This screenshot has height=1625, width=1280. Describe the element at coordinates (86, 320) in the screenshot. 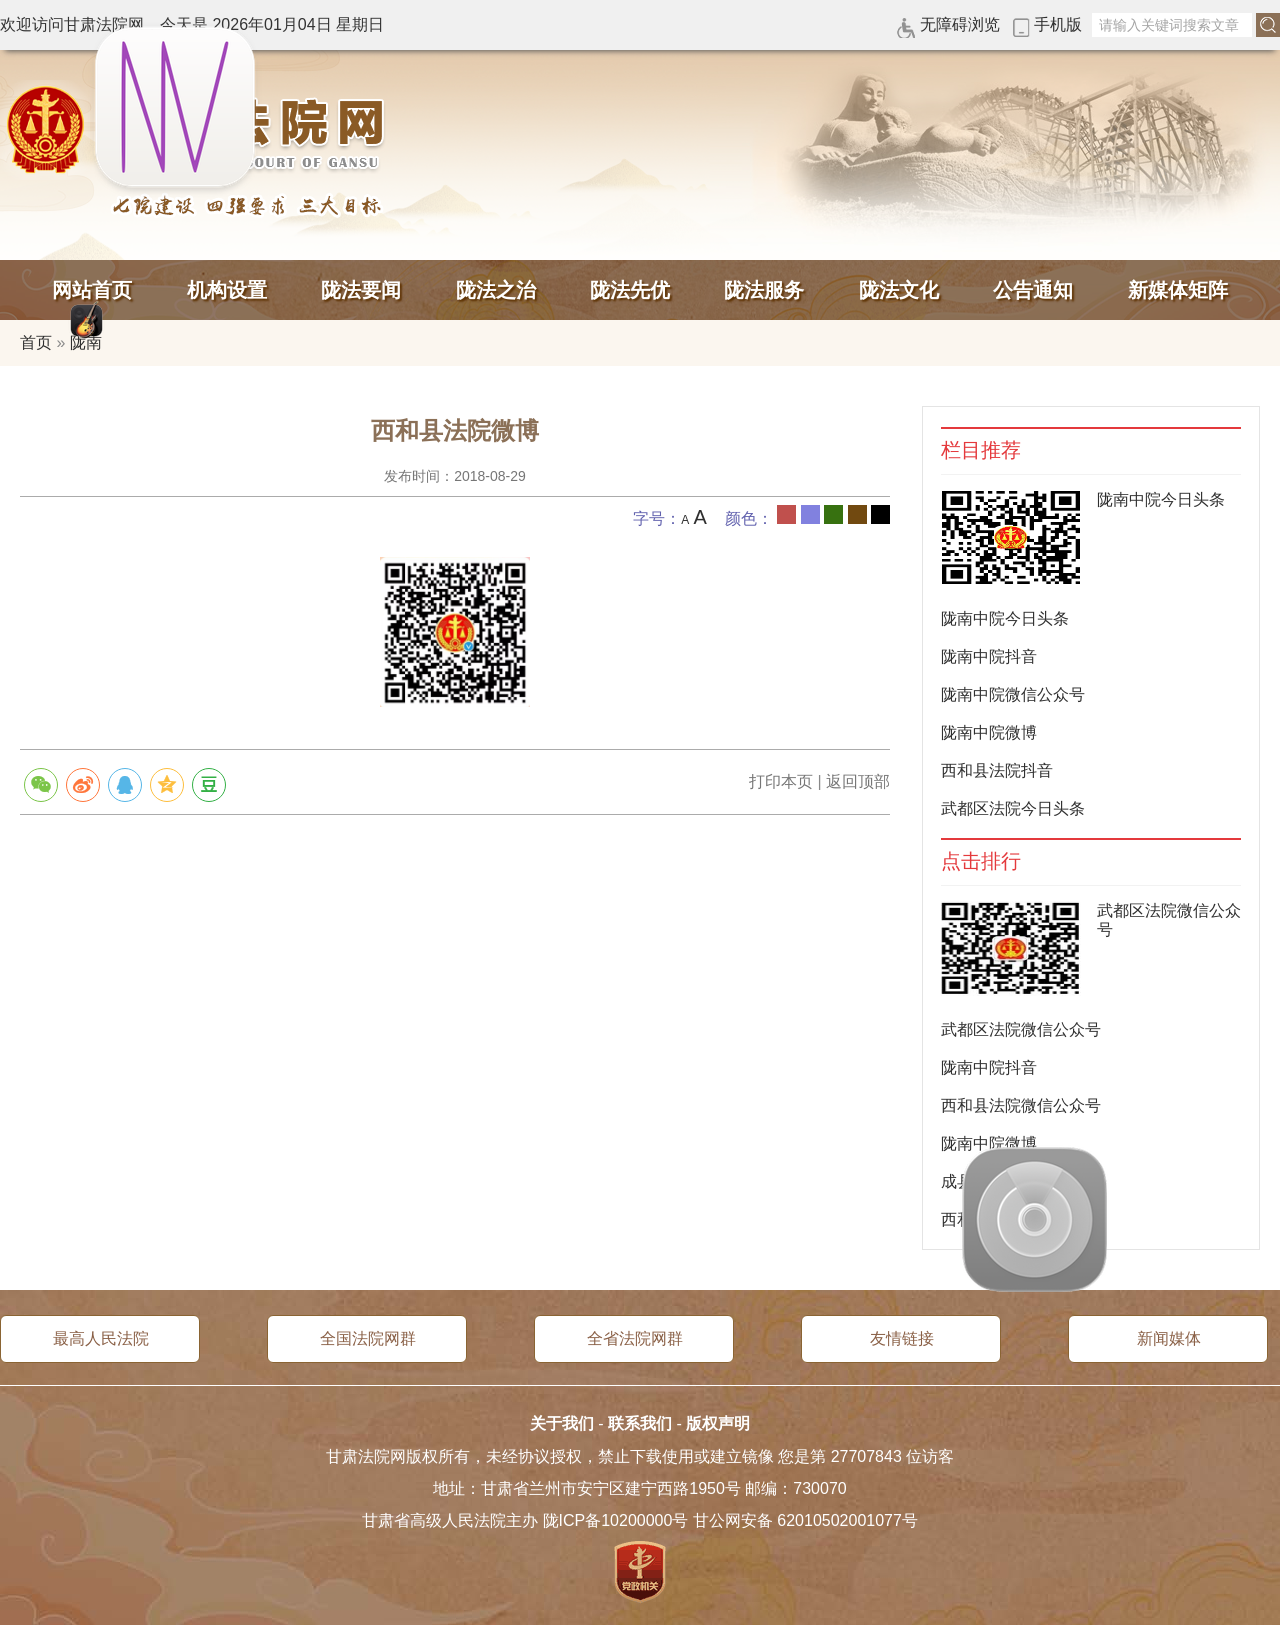

I see `open GarageBand to create or edit music` at that location.